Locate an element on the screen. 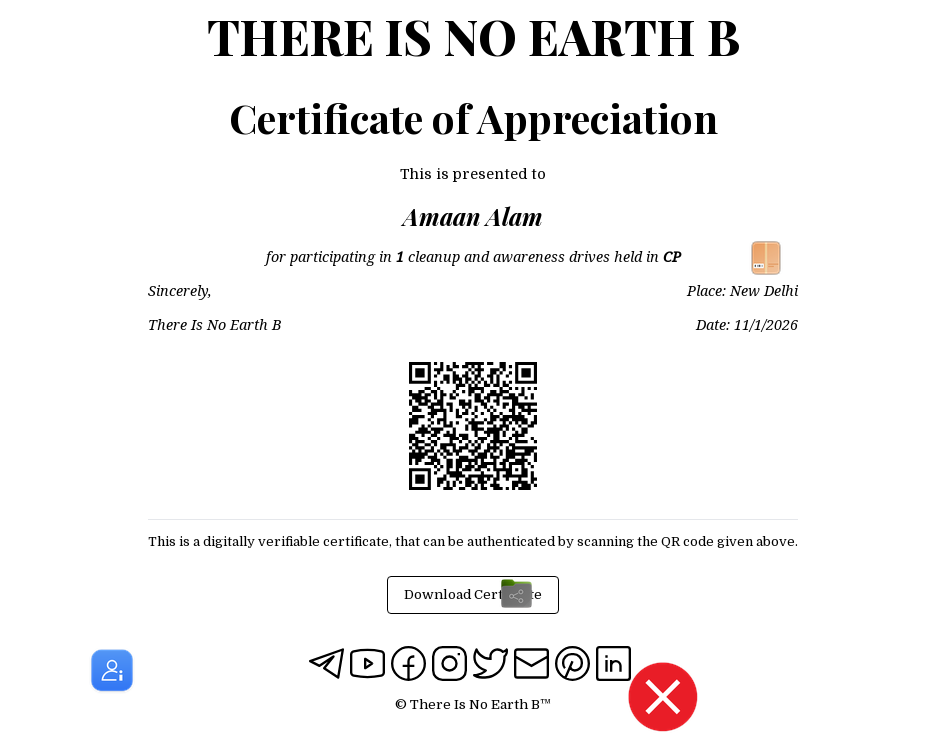 The height and width of the screenshot is (741, 946). open user account preferences is located at coordinates (112, 671).